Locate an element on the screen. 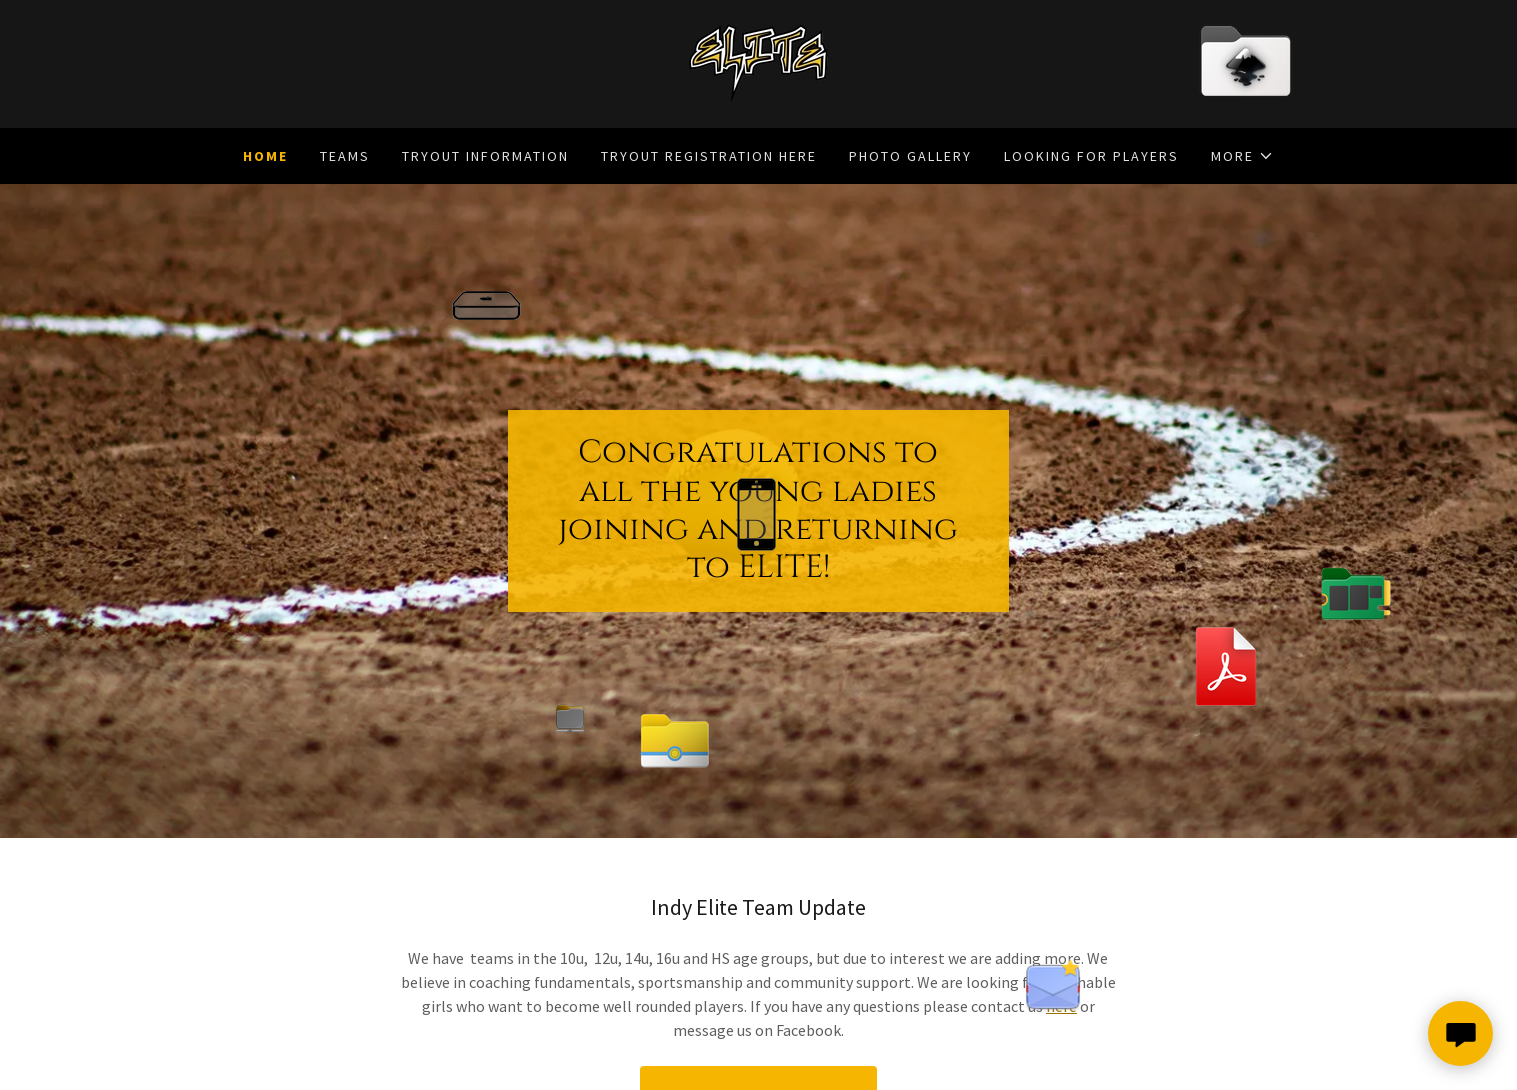  iPhone device in sidebar navigation is located at coordinates (756, 514).